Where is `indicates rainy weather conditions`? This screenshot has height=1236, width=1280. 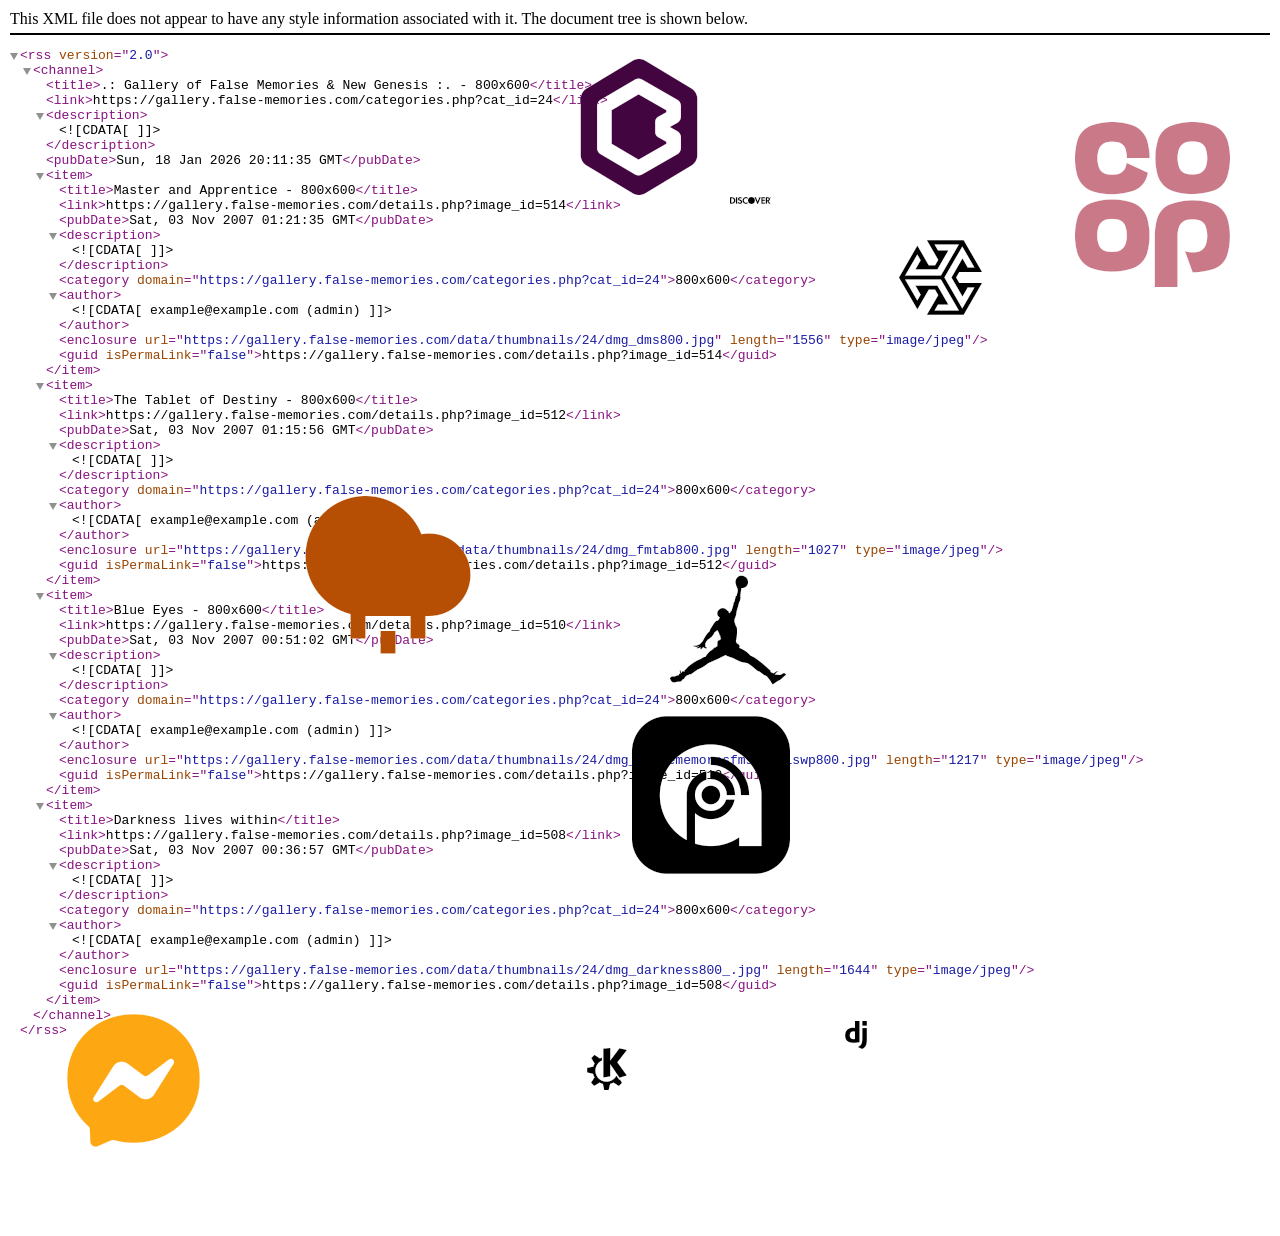 indicates rainy weather conditions is located at coordinates (388, 571).